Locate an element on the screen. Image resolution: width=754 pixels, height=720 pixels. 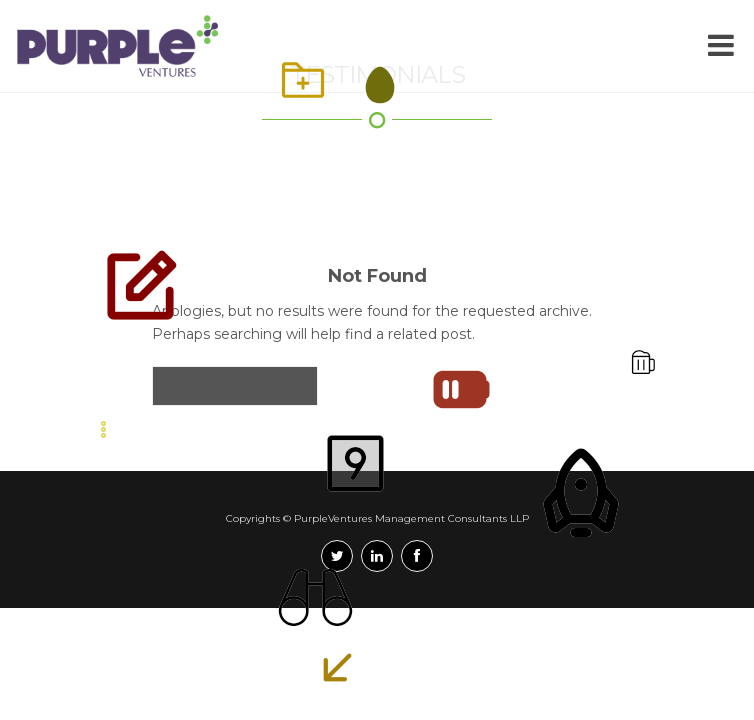
view nearby bars or breweries is located at coordinates (642, 363).